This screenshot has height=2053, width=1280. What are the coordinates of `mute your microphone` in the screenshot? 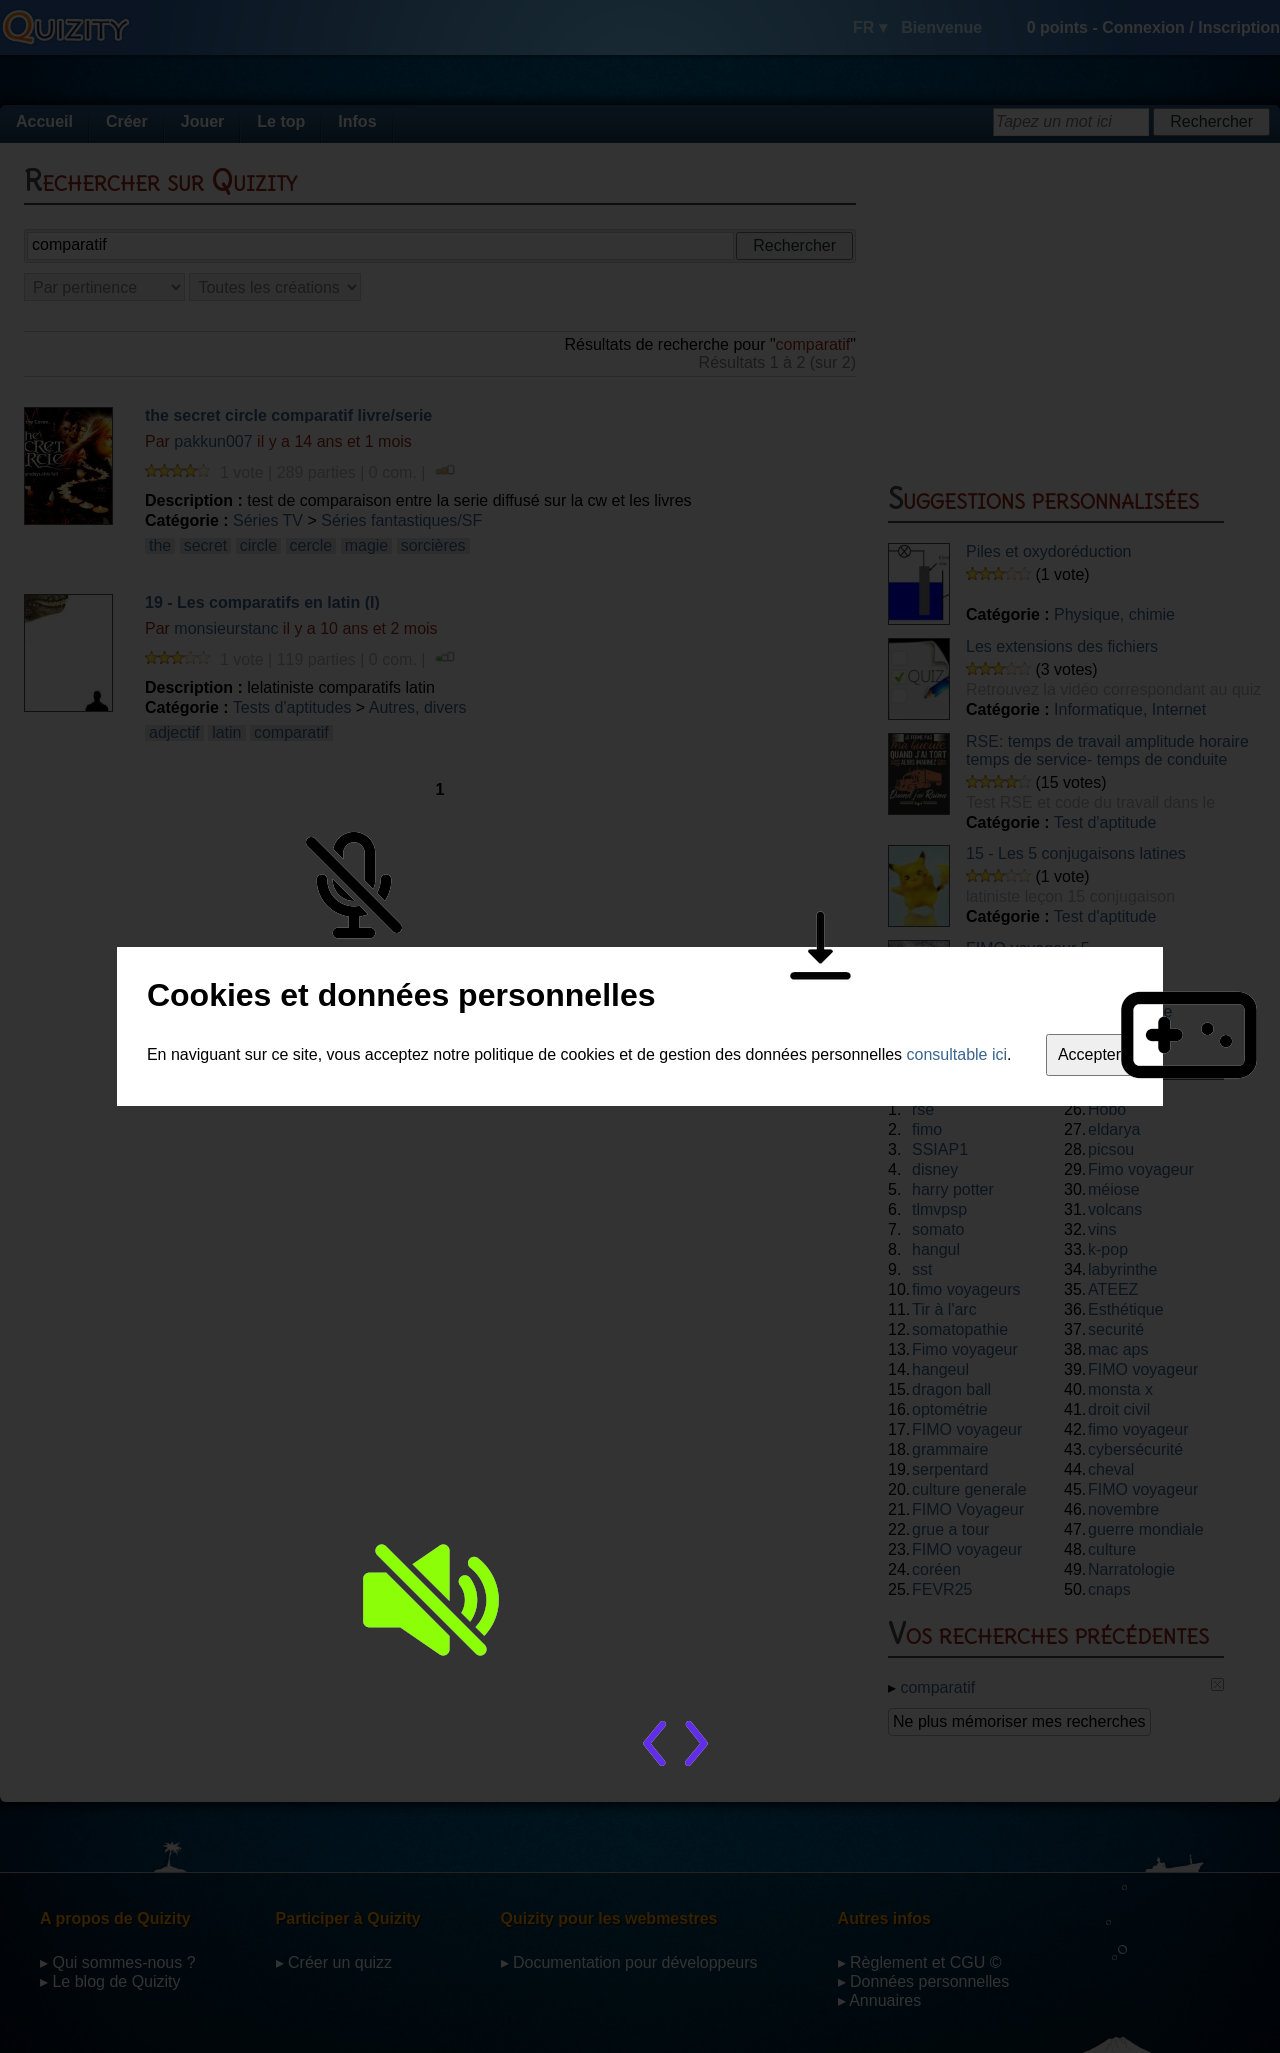 It's located at (354, 885).